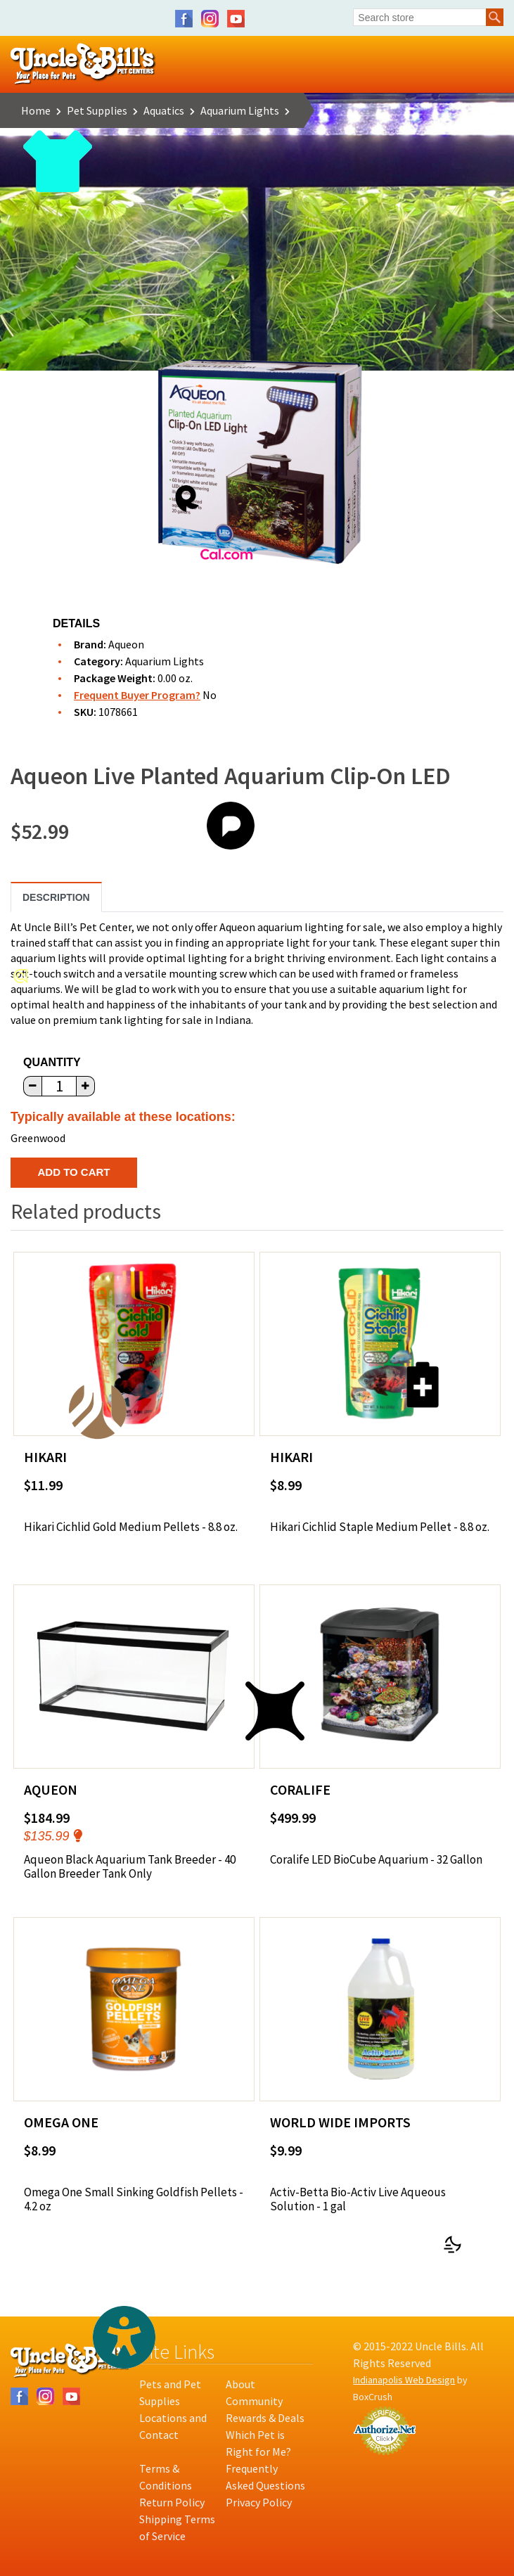 The width and height of the screenshot is (514, 2576). I want to click on search powered by Algolia, so click(20, 976).